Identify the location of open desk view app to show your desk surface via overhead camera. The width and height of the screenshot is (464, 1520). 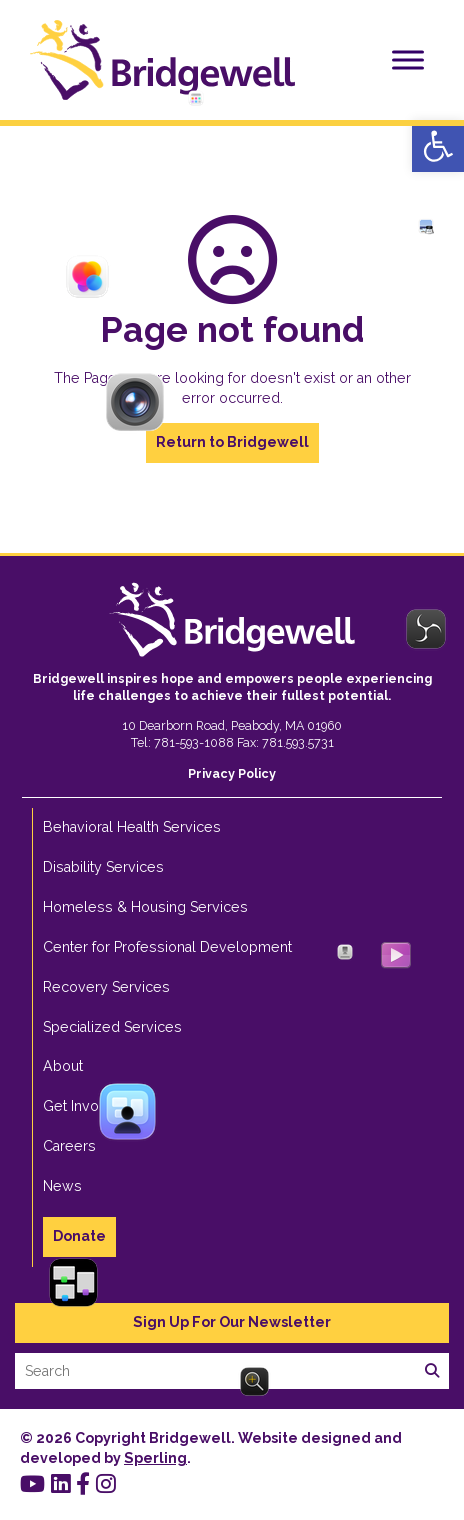
(345, 952).